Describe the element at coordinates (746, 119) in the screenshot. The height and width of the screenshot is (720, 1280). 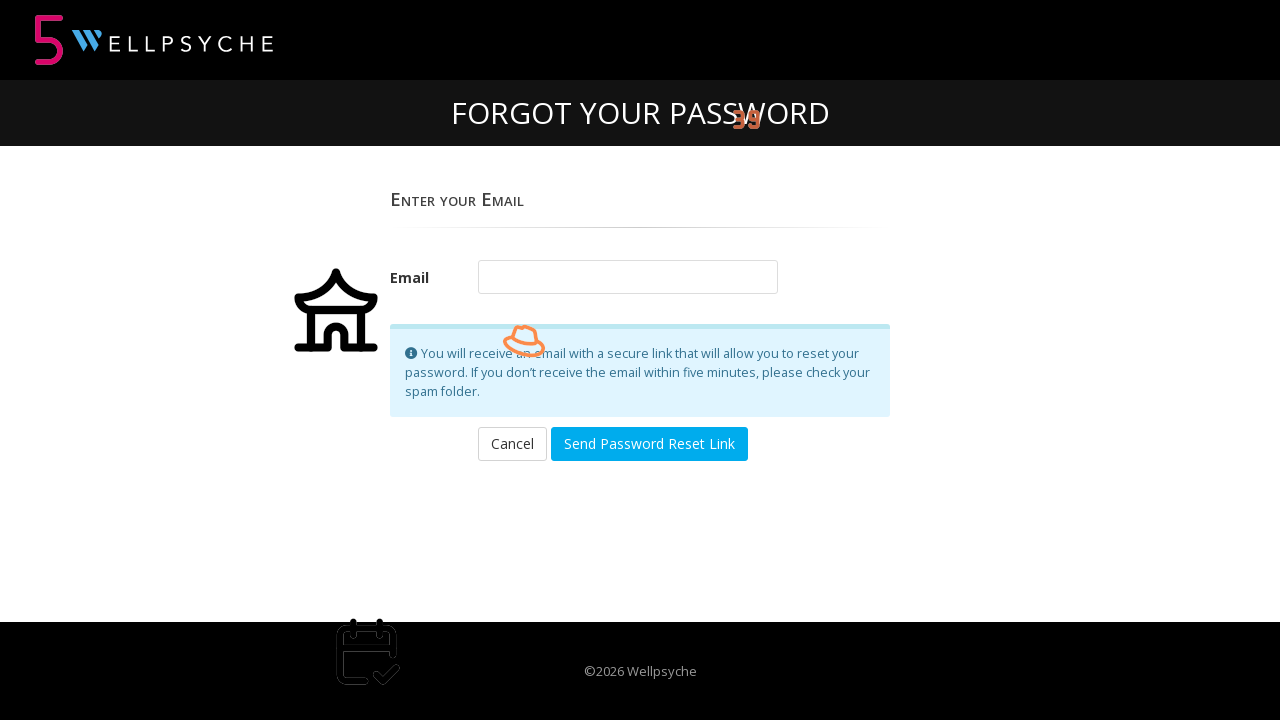
I see `displays the number 39 as a count or quantity indicator` at that location.